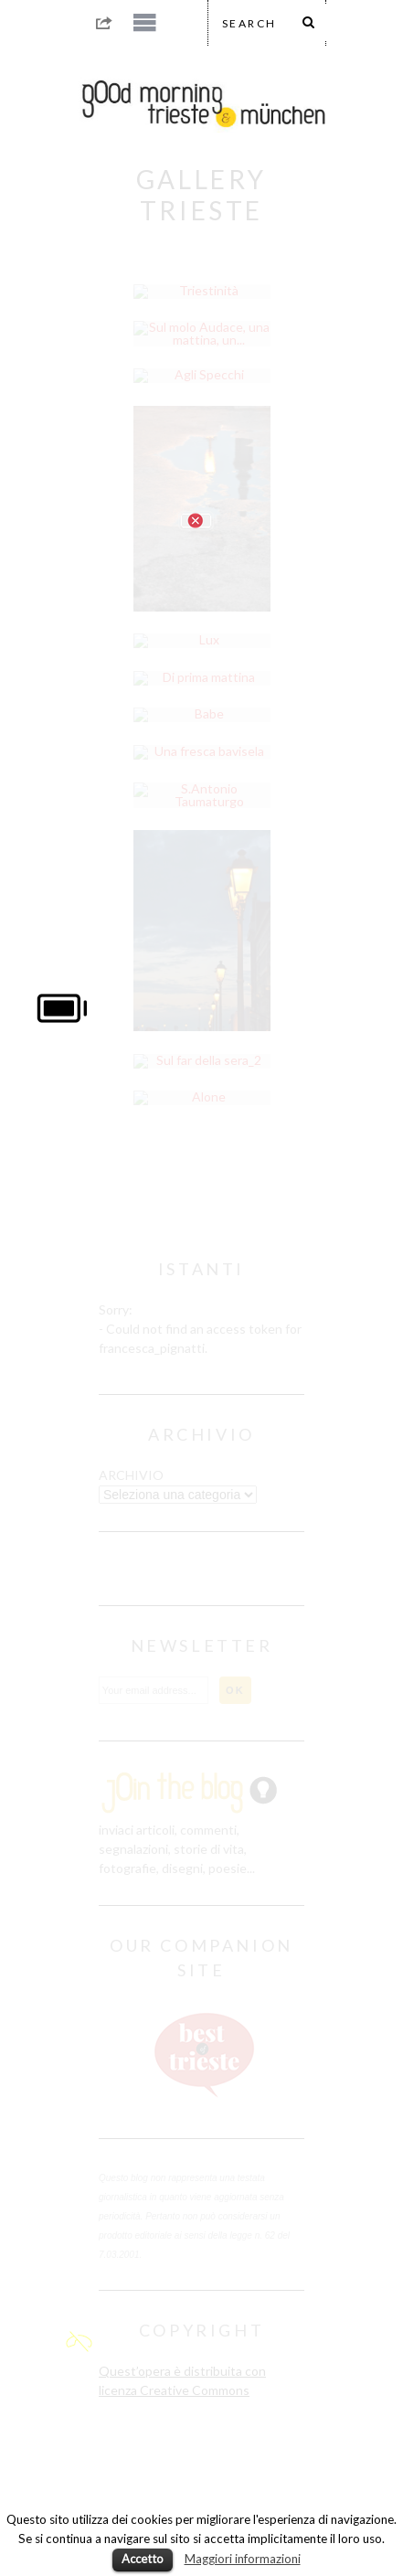 The width and height of the screenshot is (403, 2576). Describe the element at coordinates (61, 1008) in the screenshot. I see `indicates battery is fully charged` at that location.